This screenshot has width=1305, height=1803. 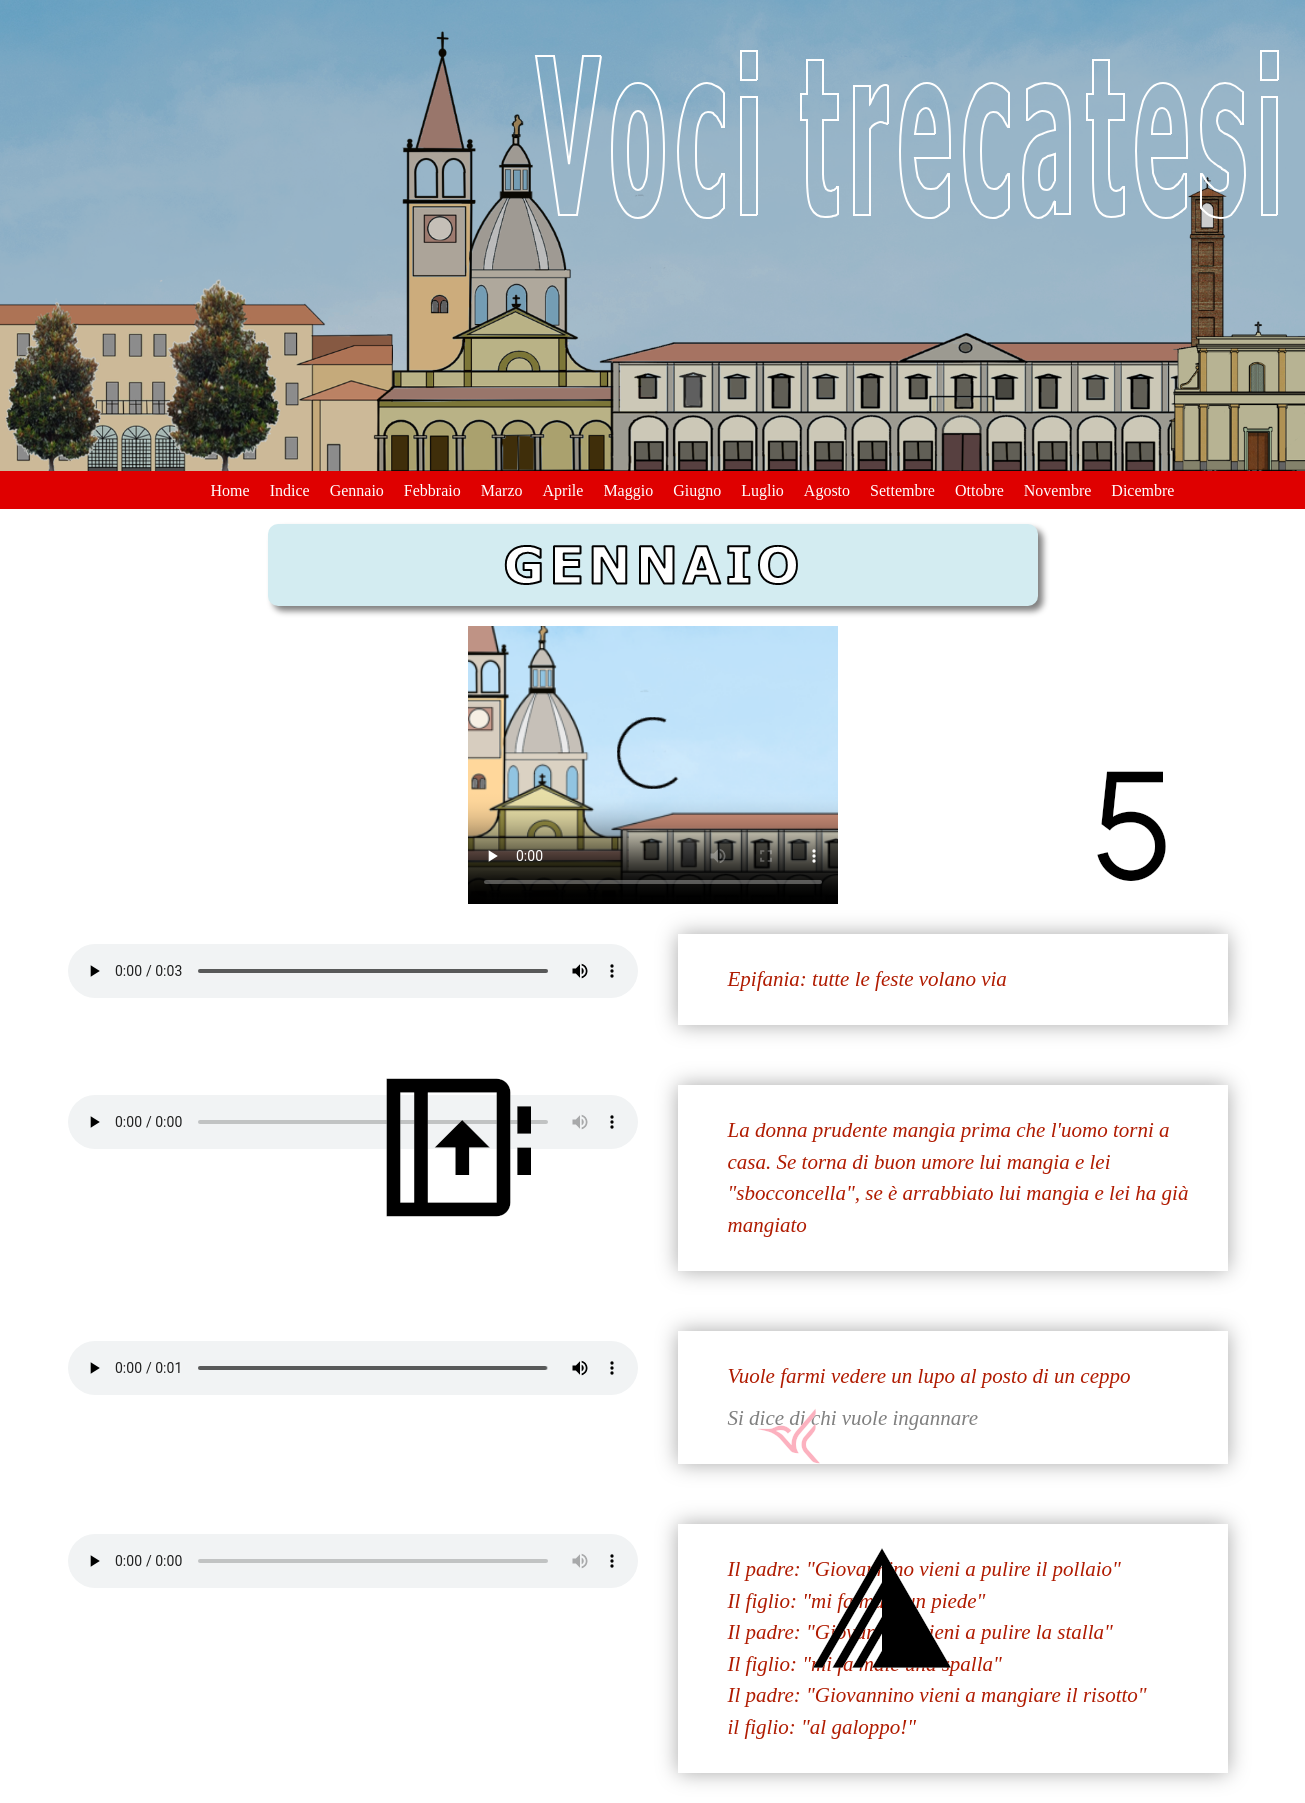 I want to click on upload contacts from address book, so click(x=448, y=1147).